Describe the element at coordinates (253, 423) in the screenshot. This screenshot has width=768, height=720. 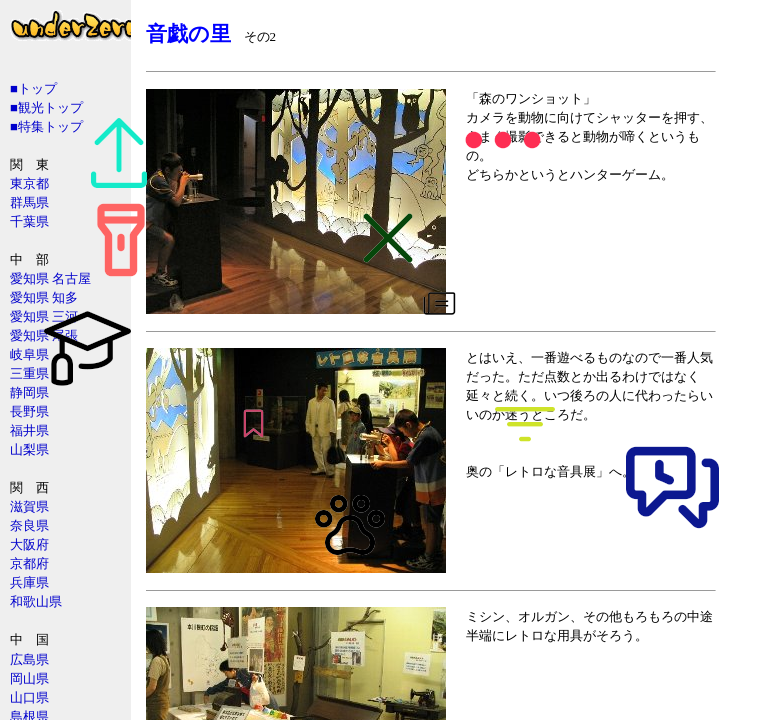
I see `save this item for later` at that location.